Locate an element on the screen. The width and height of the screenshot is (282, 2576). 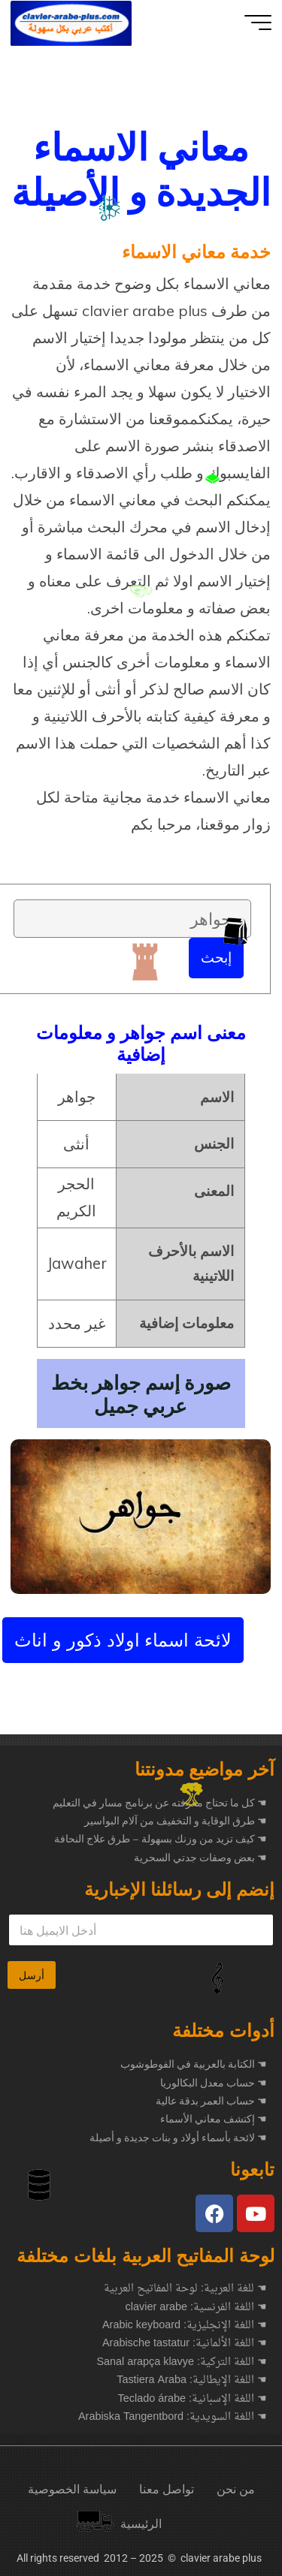
track your delivery or shipment is located at coordinates (95, 2521).